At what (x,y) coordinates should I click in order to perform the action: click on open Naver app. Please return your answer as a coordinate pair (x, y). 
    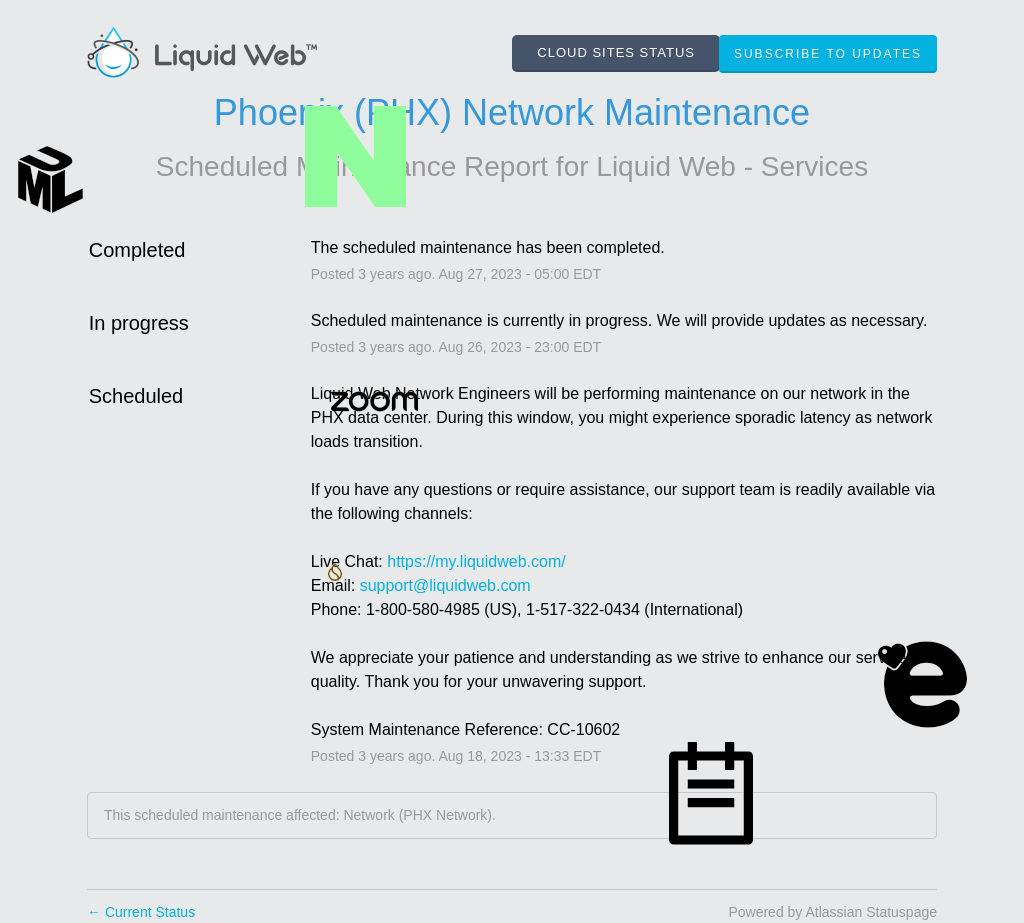
    Looking at the image, I should click on (355, 156).